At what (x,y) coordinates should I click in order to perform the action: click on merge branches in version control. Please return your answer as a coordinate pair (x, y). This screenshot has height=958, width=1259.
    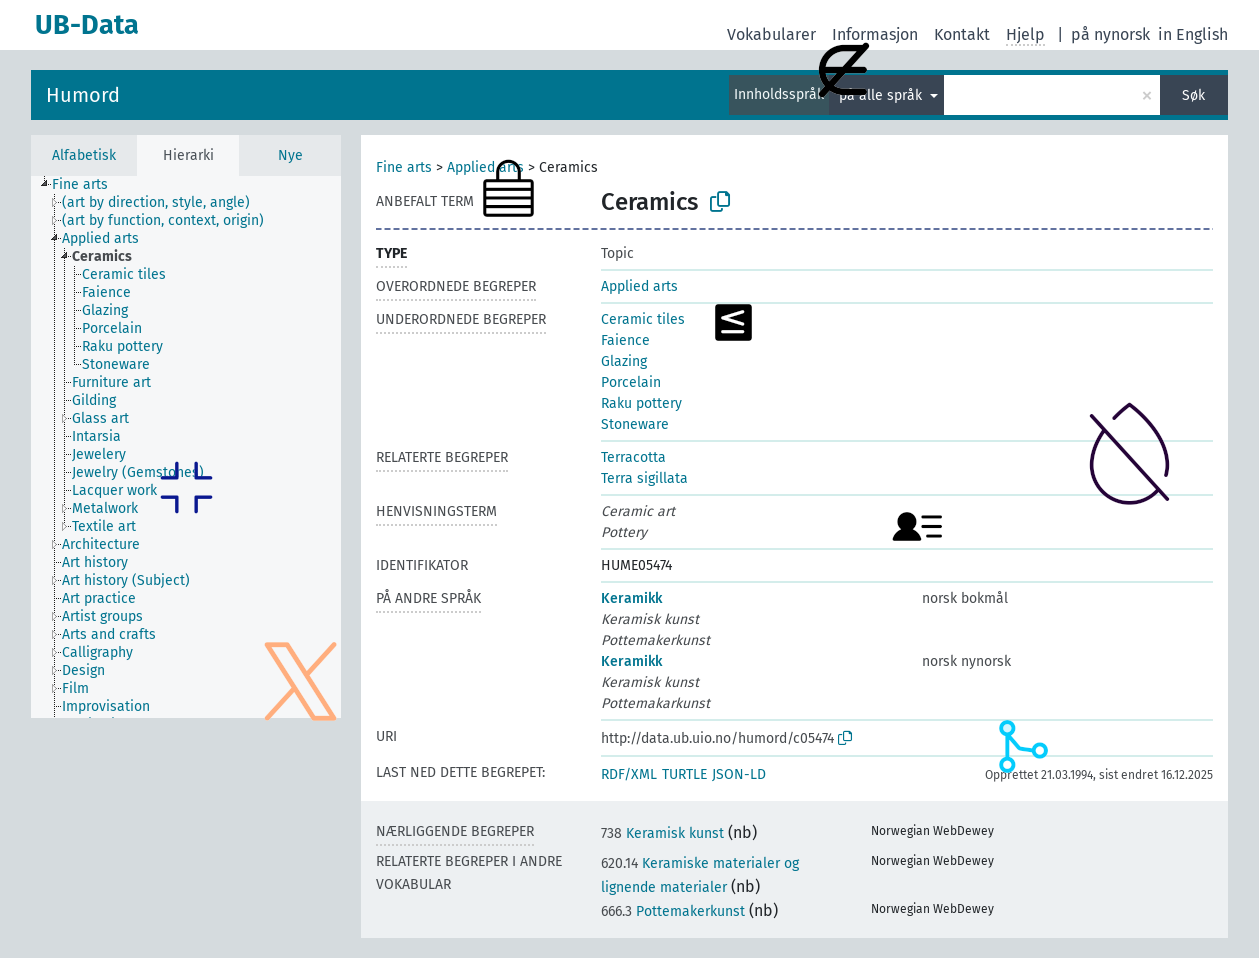
    Looking at the image, I should click on (1019, 746).